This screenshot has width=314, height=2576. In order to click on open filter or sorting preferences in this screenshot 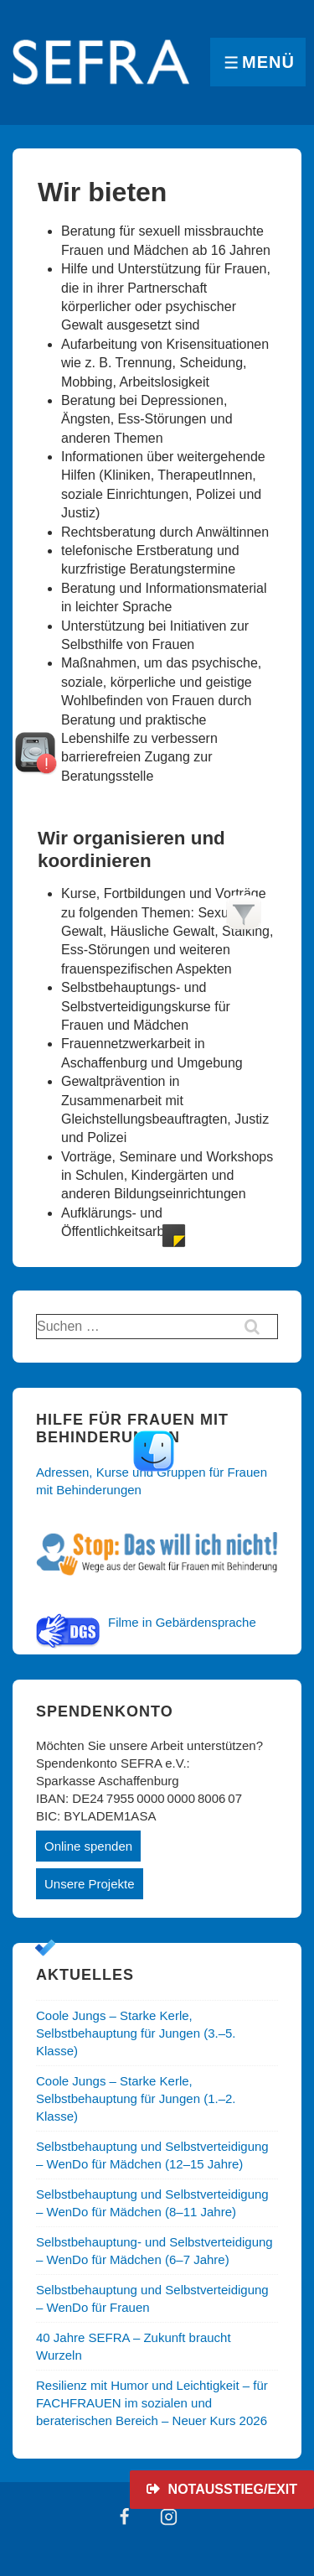, I will do `click(244, 912)`.